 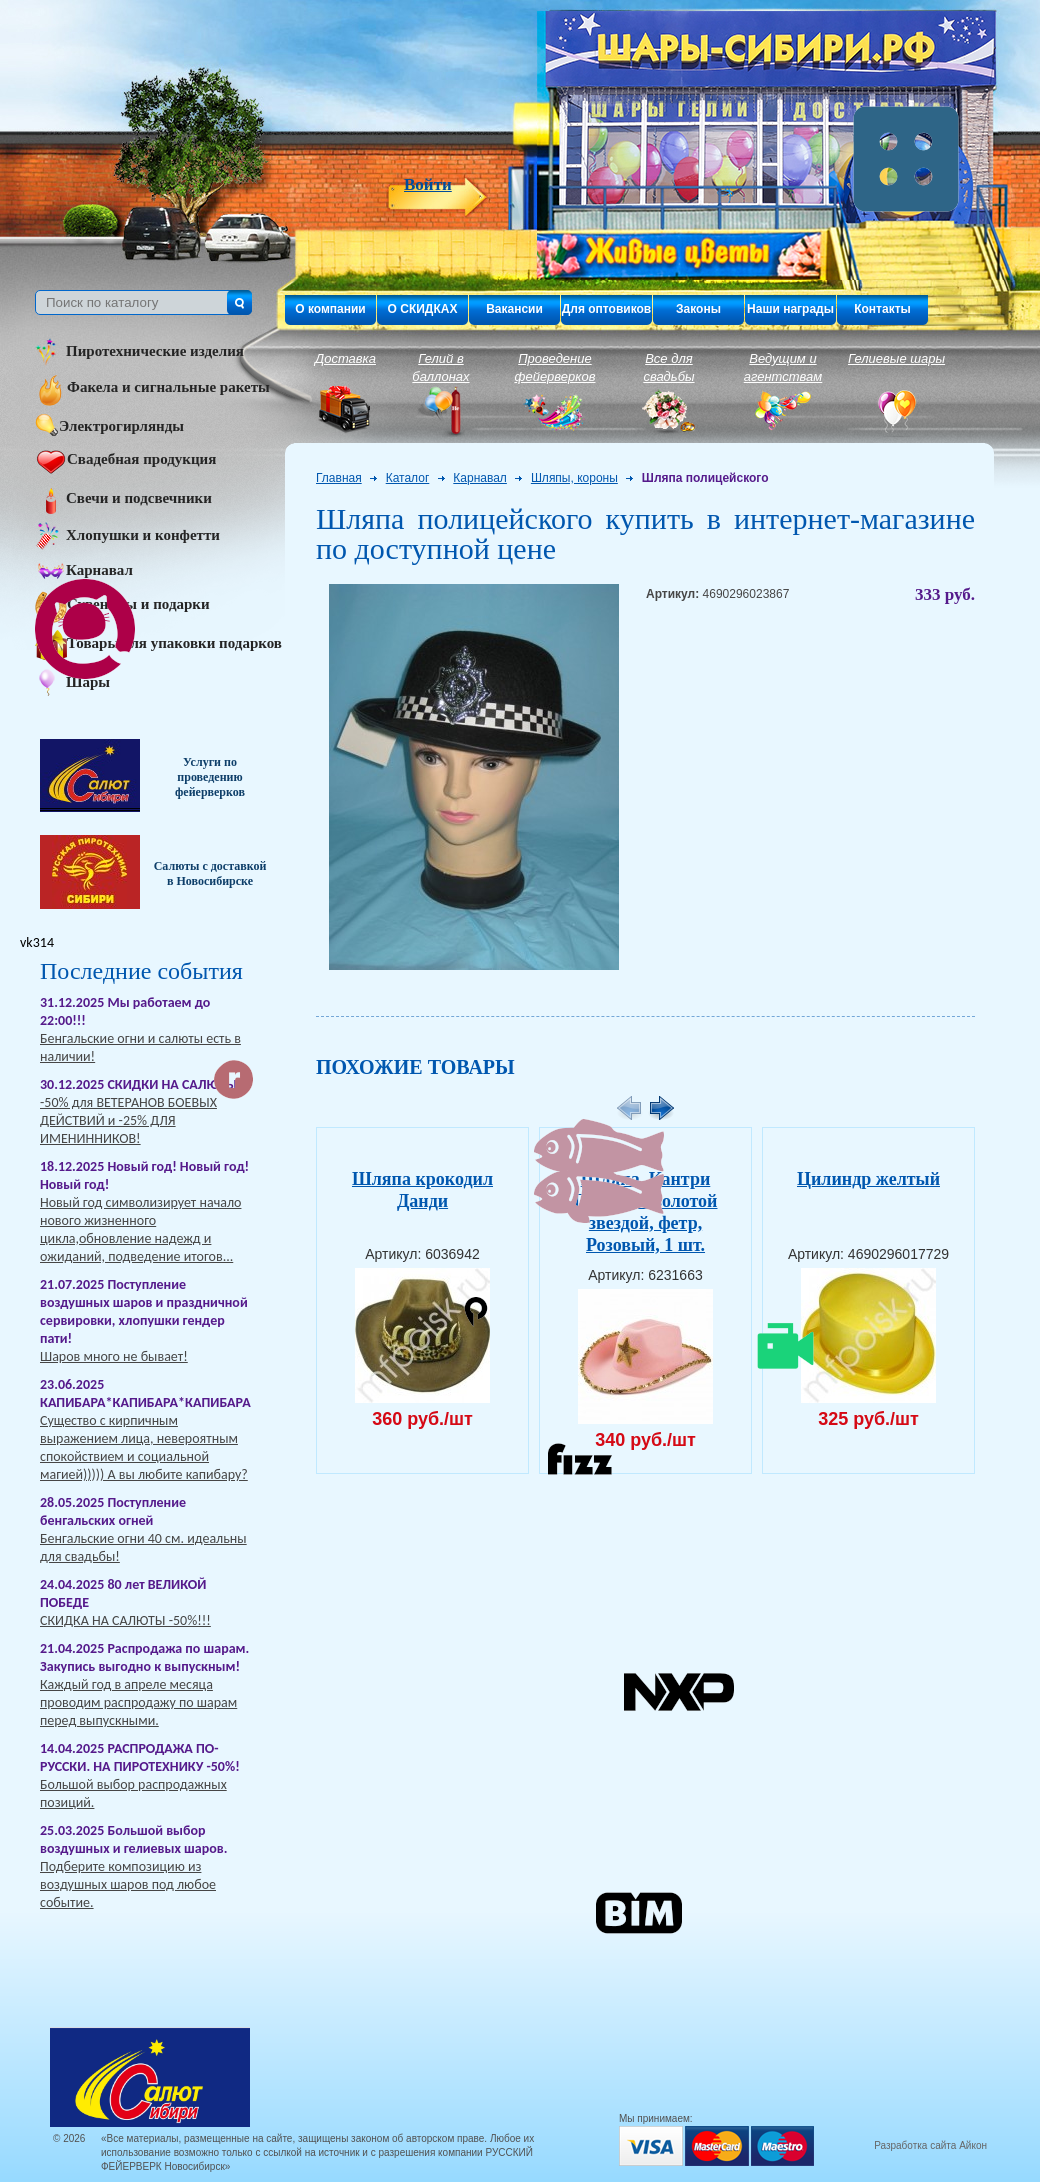 I want to click on fizz app or service logo, so click(x=580, y=1459).